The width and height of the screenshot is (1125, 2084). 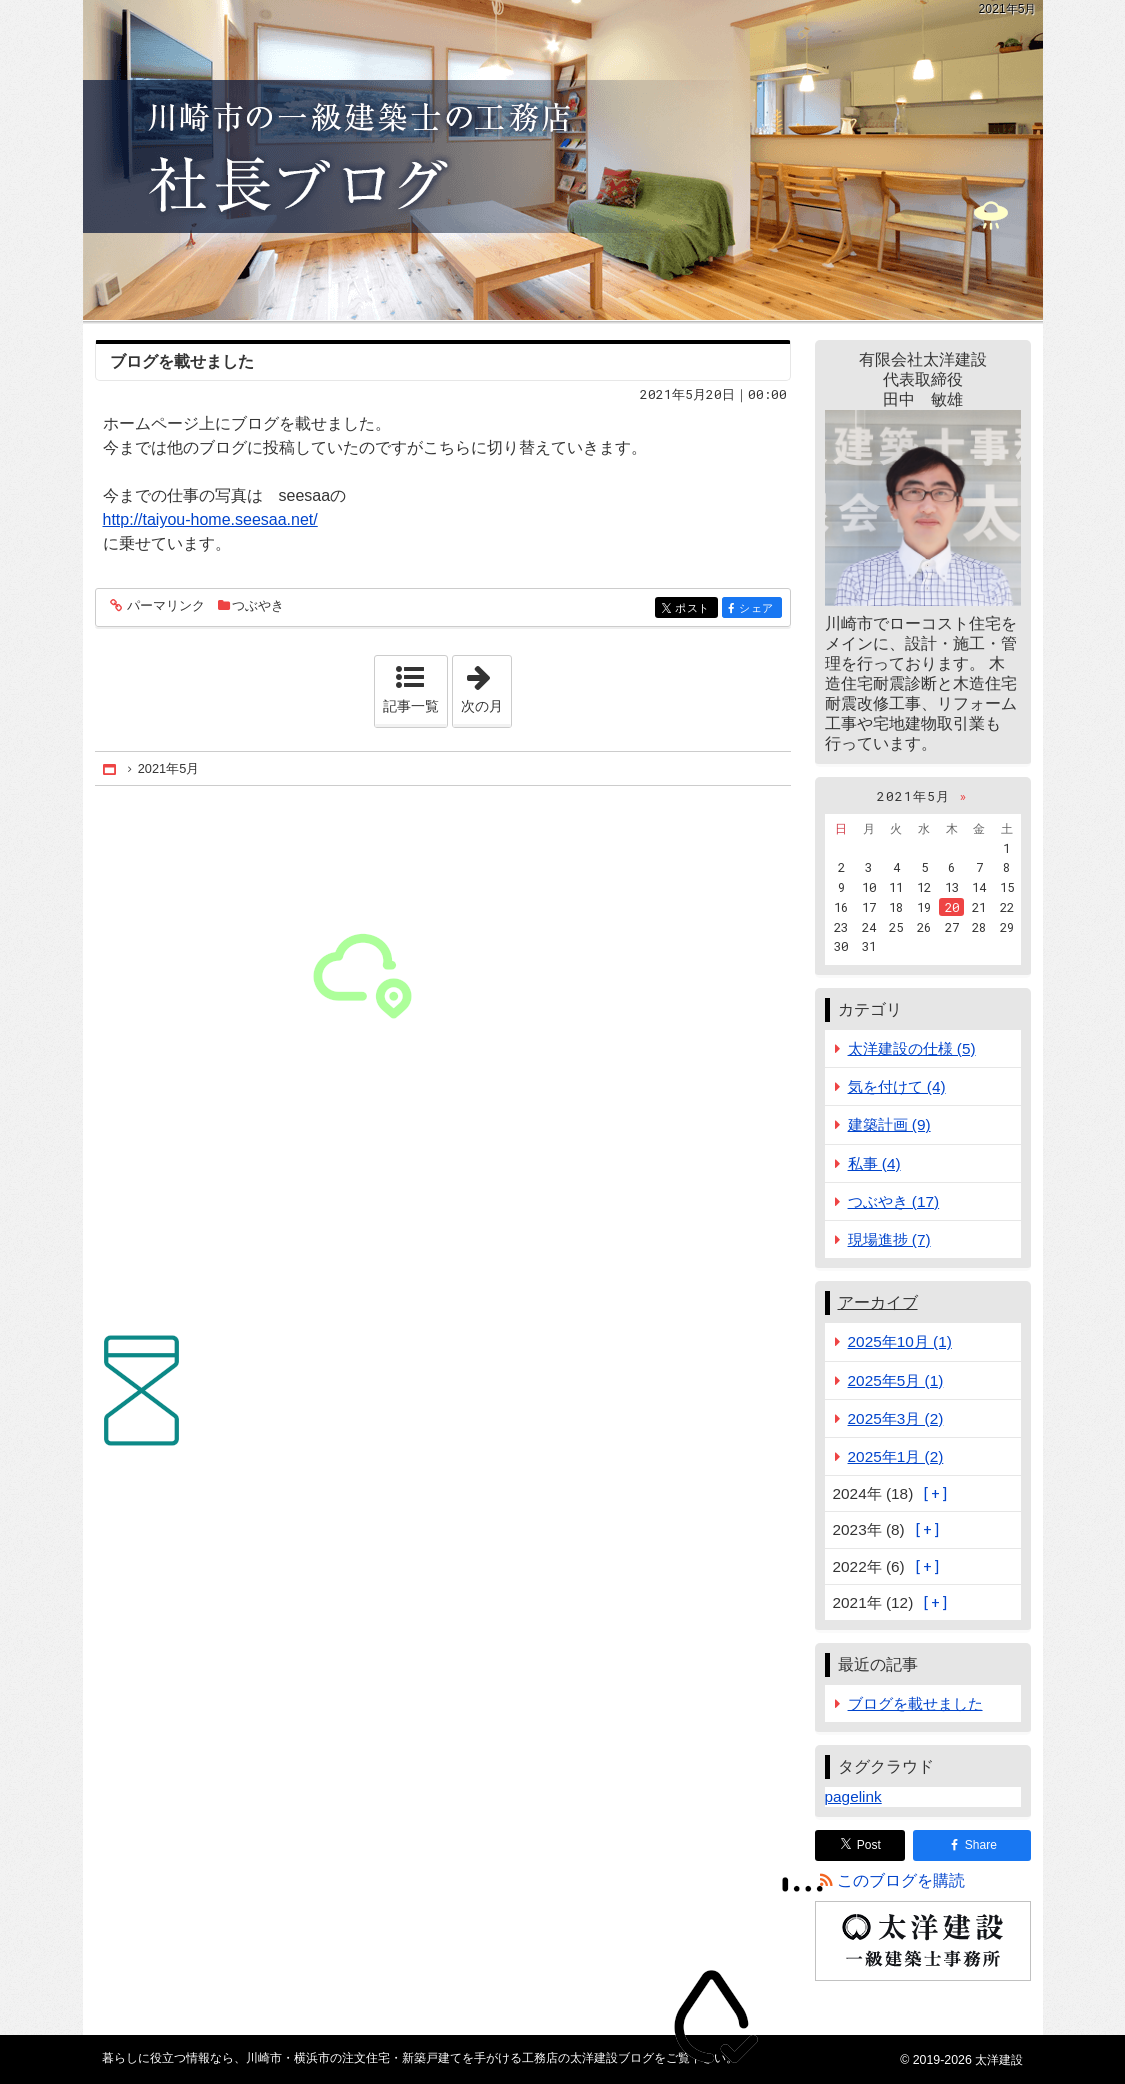 I want to click on indicates a timer or countdown just started, so click(x=141, y=1390).